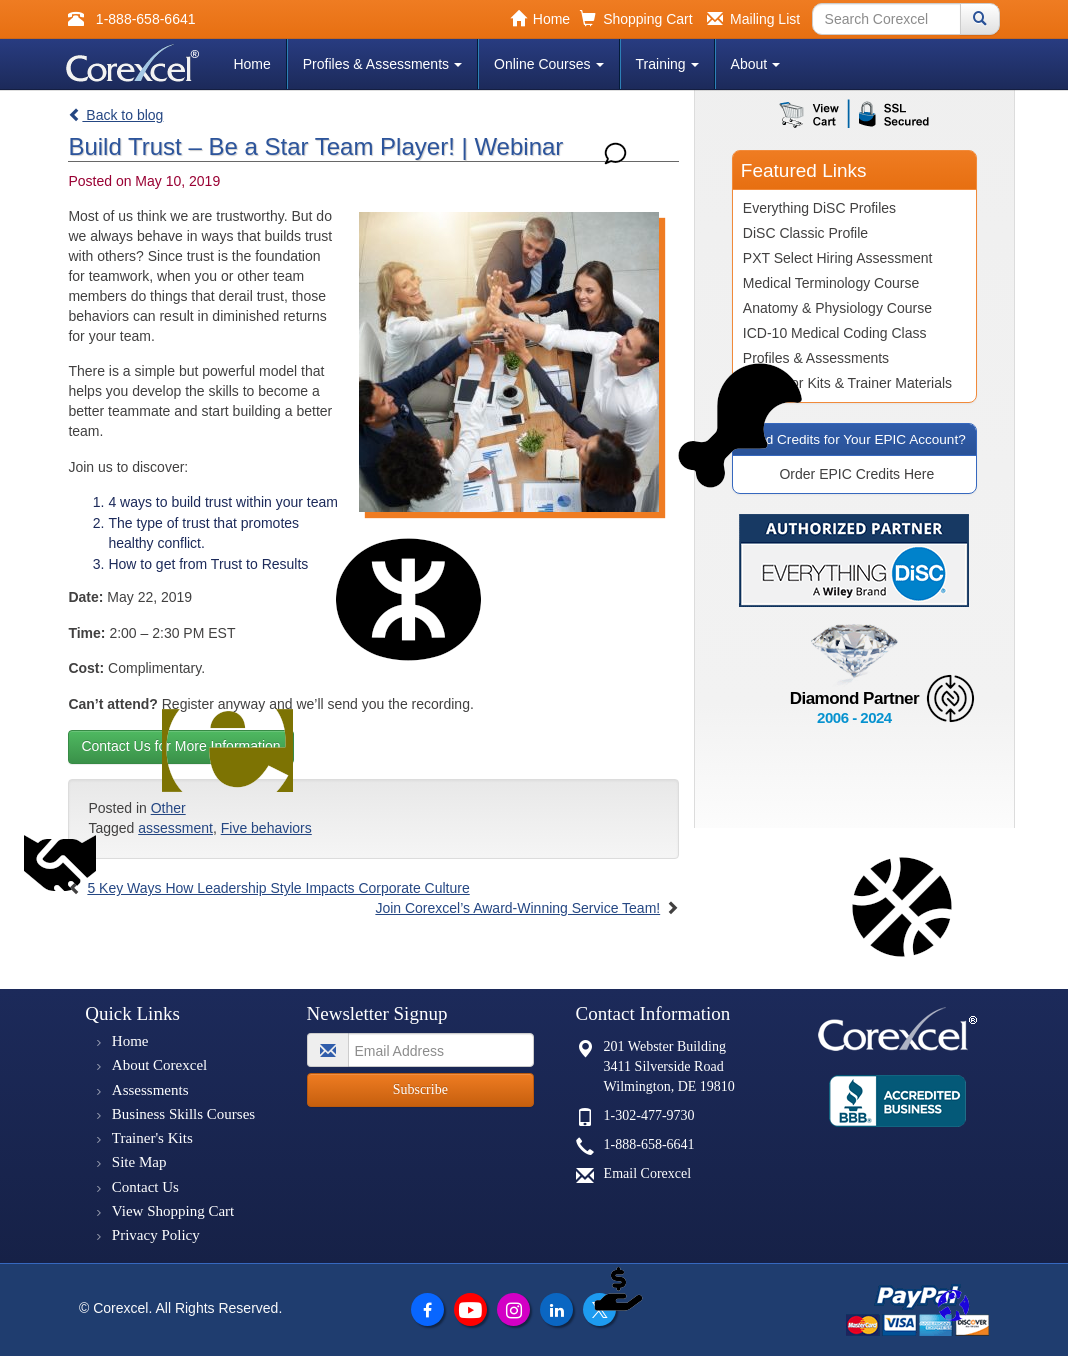 This screenshot has height=1356, width=1068. Describe the element at coordinates (227, 750) in the screenshot. I see `erlang programming language logo` at that location.